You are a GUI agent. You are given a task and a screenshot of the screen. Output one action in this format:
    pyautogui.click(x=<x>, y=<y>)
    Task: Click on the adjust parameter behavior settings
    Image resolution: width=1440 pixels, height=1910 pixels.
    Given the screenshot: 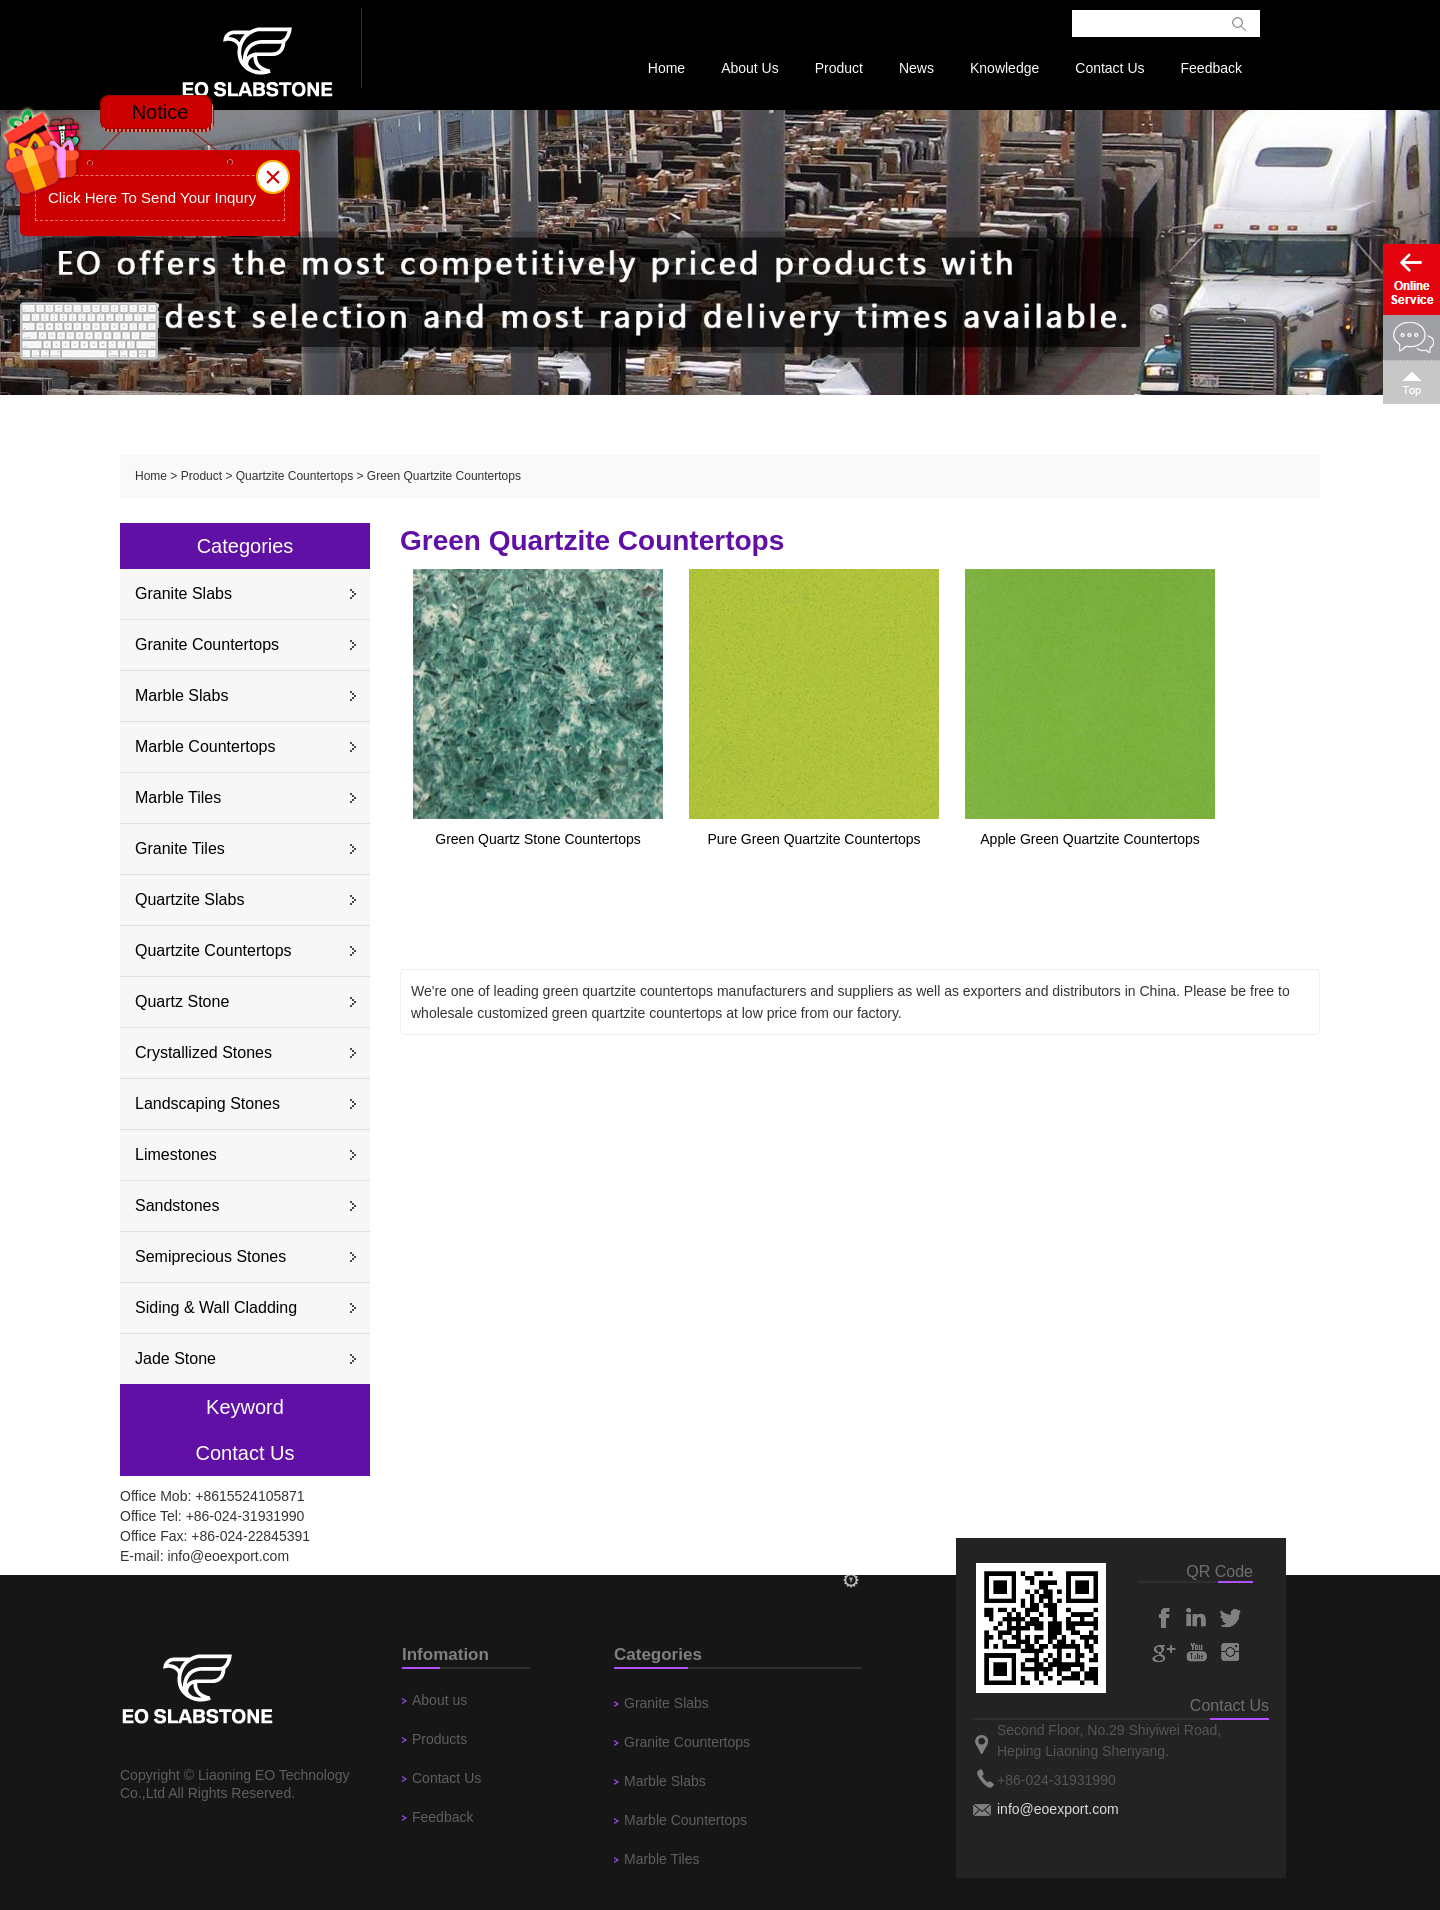 What is the action you would take?
    pyautogui.click(x=851, y=1580)
    